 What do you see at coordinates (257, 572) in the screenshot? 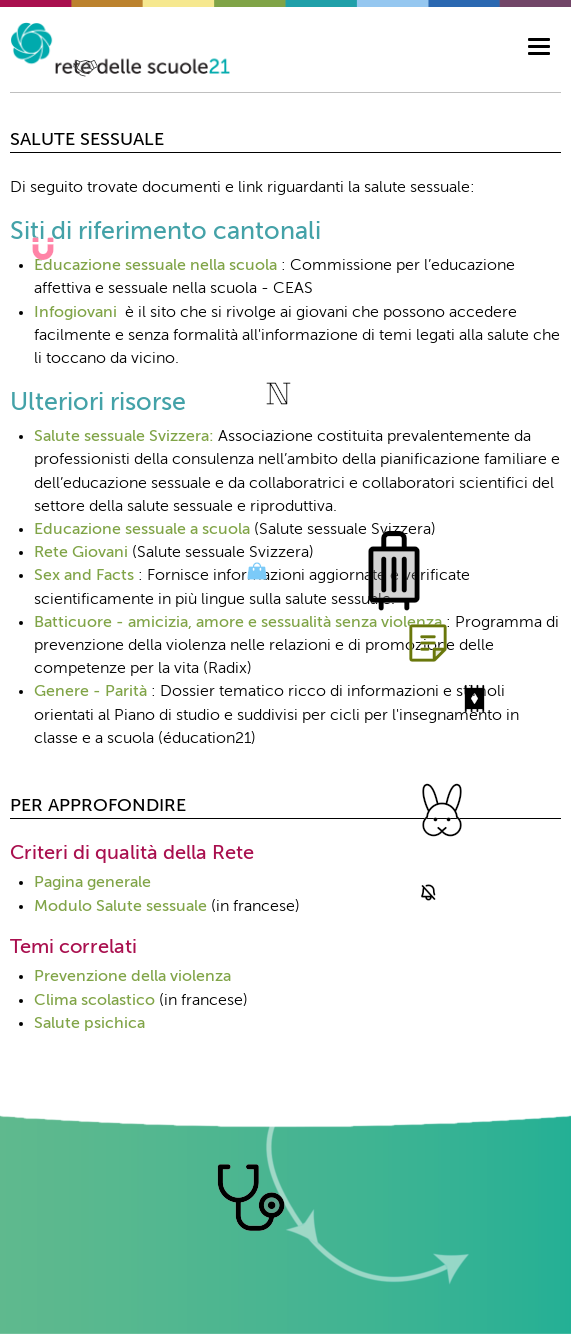
I see `view your shopping bag` at bounding box center [257, 572].